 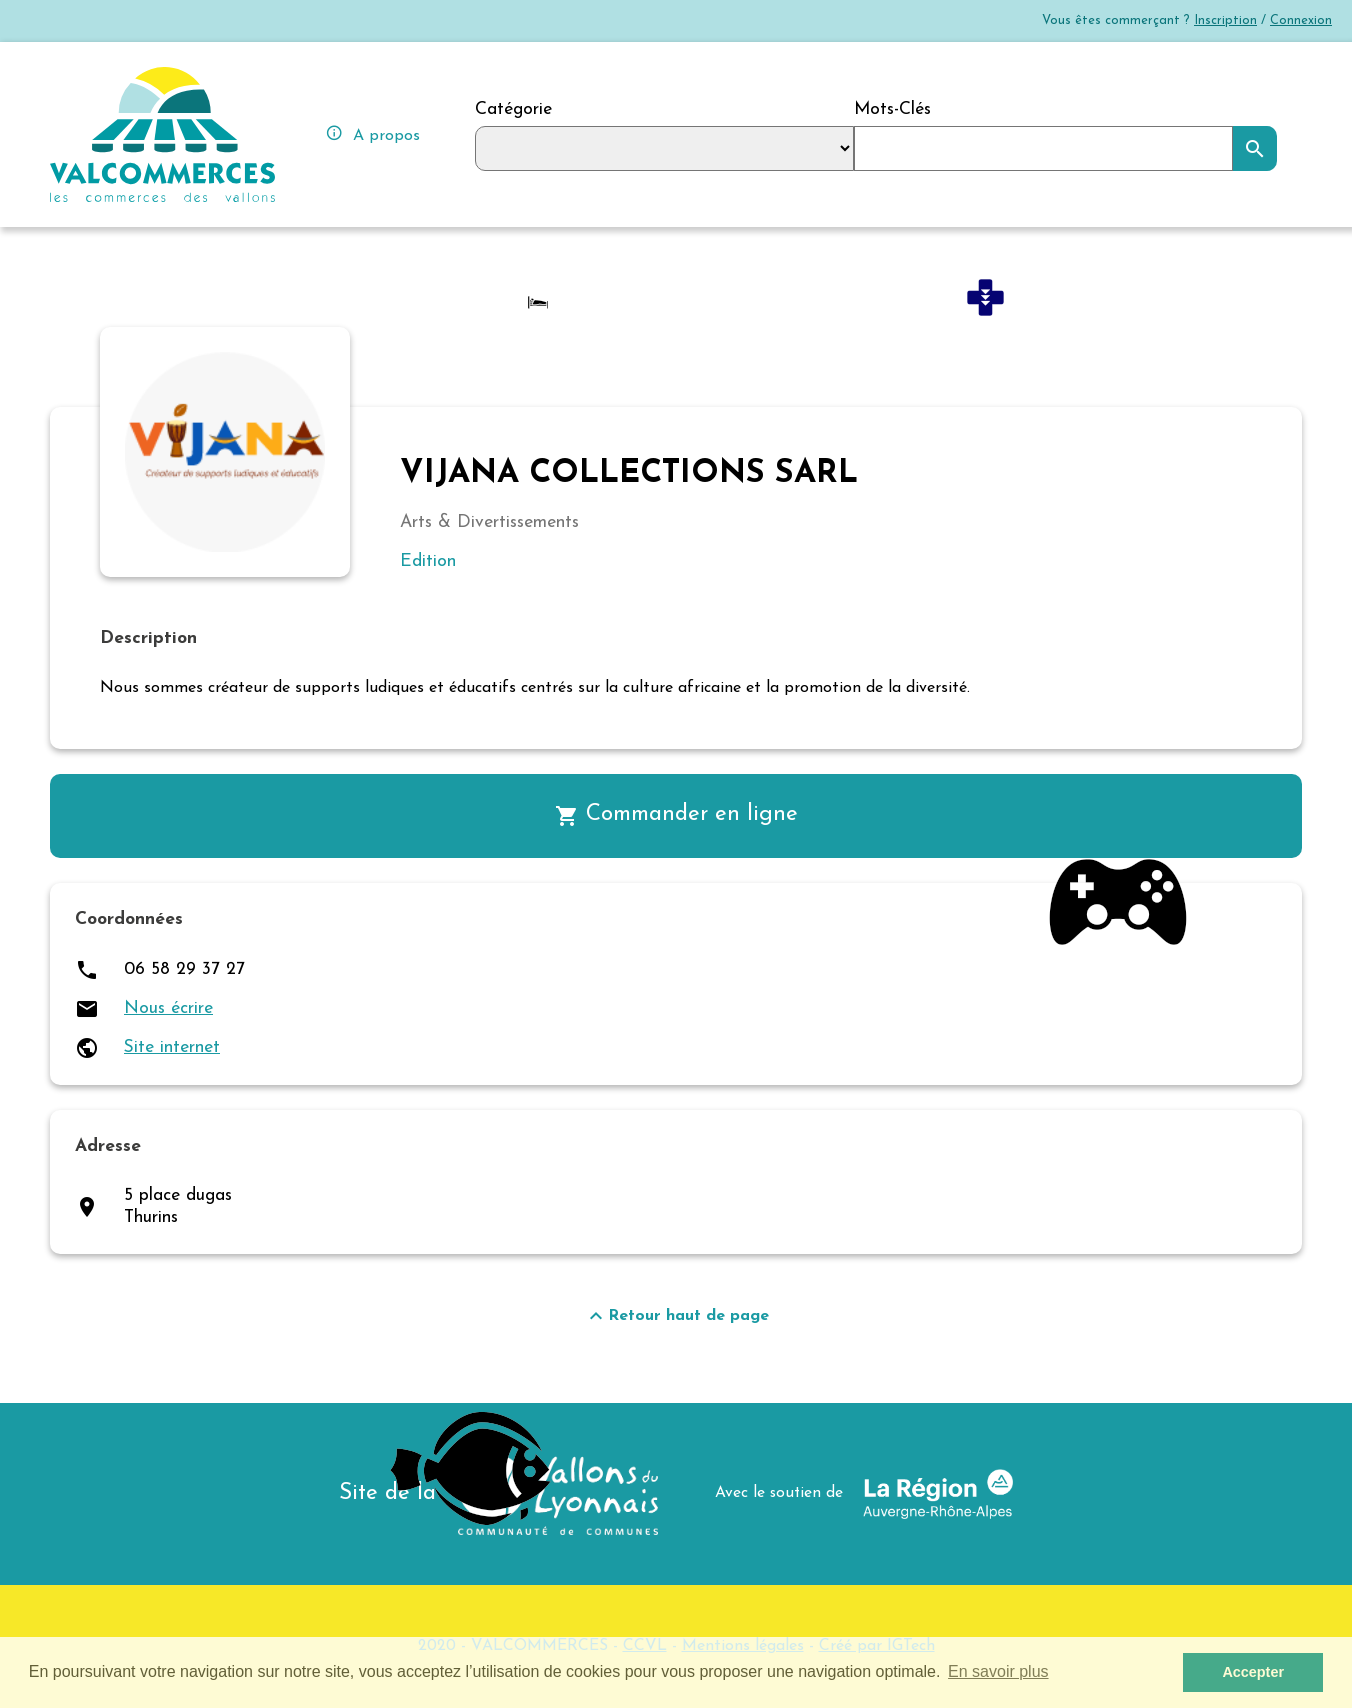 I want to click on open gaming or play games section, so click(x=1118, y=902).